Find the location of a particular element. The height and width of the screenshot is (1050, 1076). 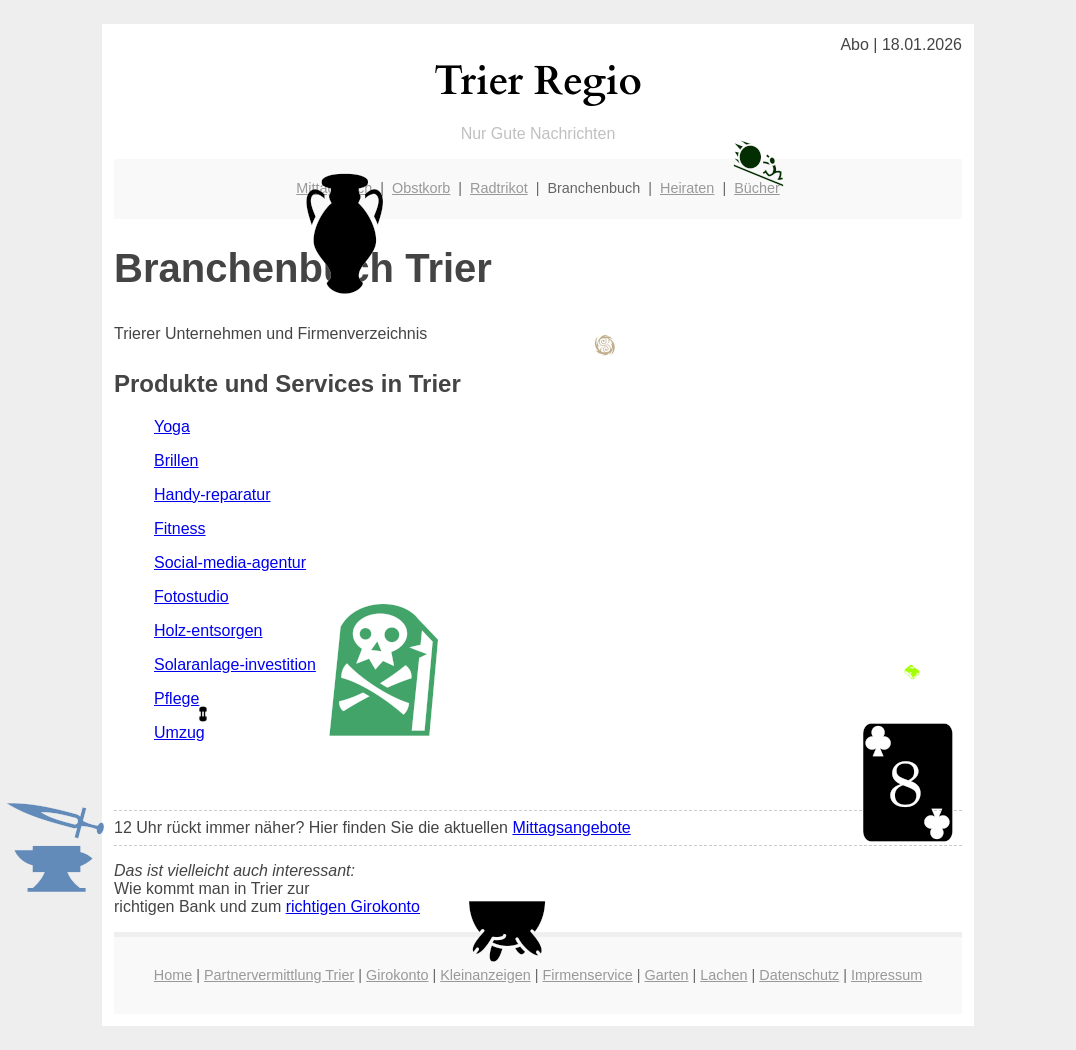

browse ancient or historical artifacts is located at coordinates (345, 234).